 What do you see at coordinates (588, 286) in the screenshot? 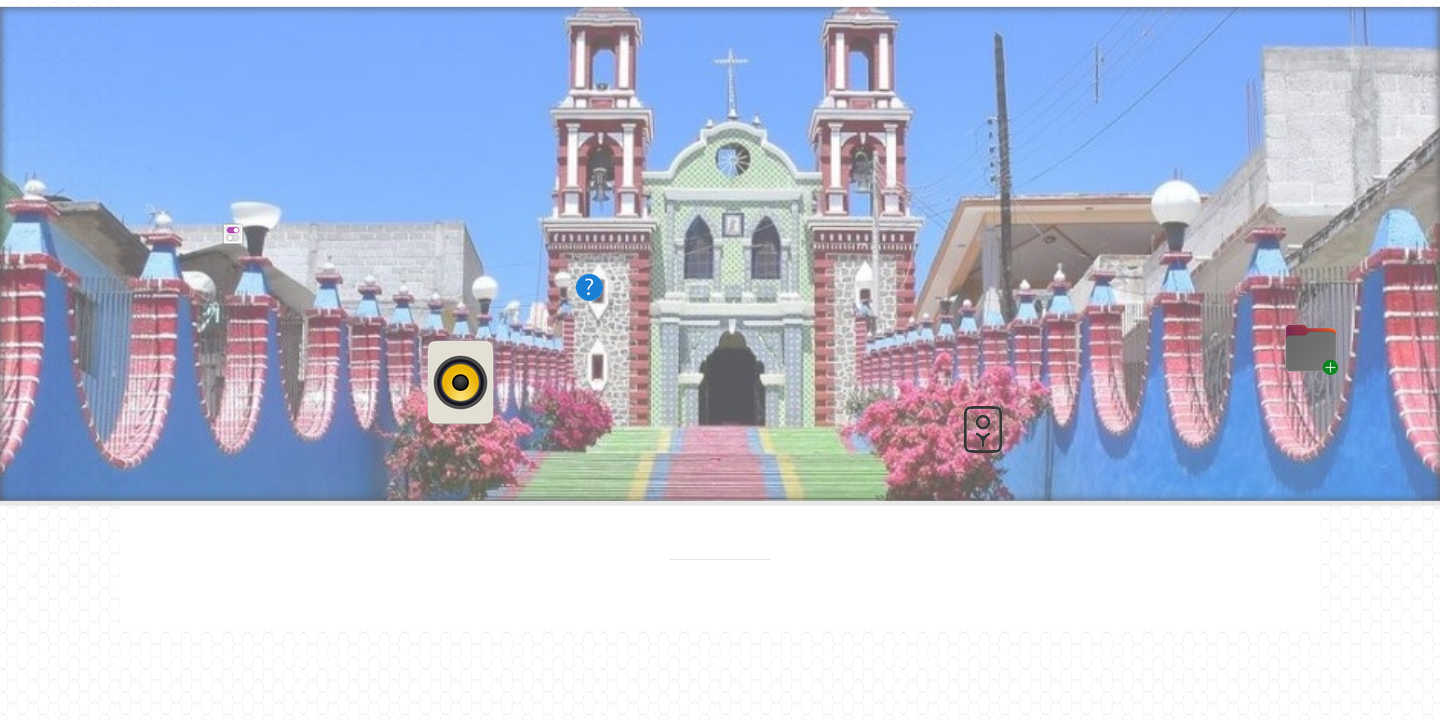
I see `indicates help or additional information is available` at bounding box center [588, 286].